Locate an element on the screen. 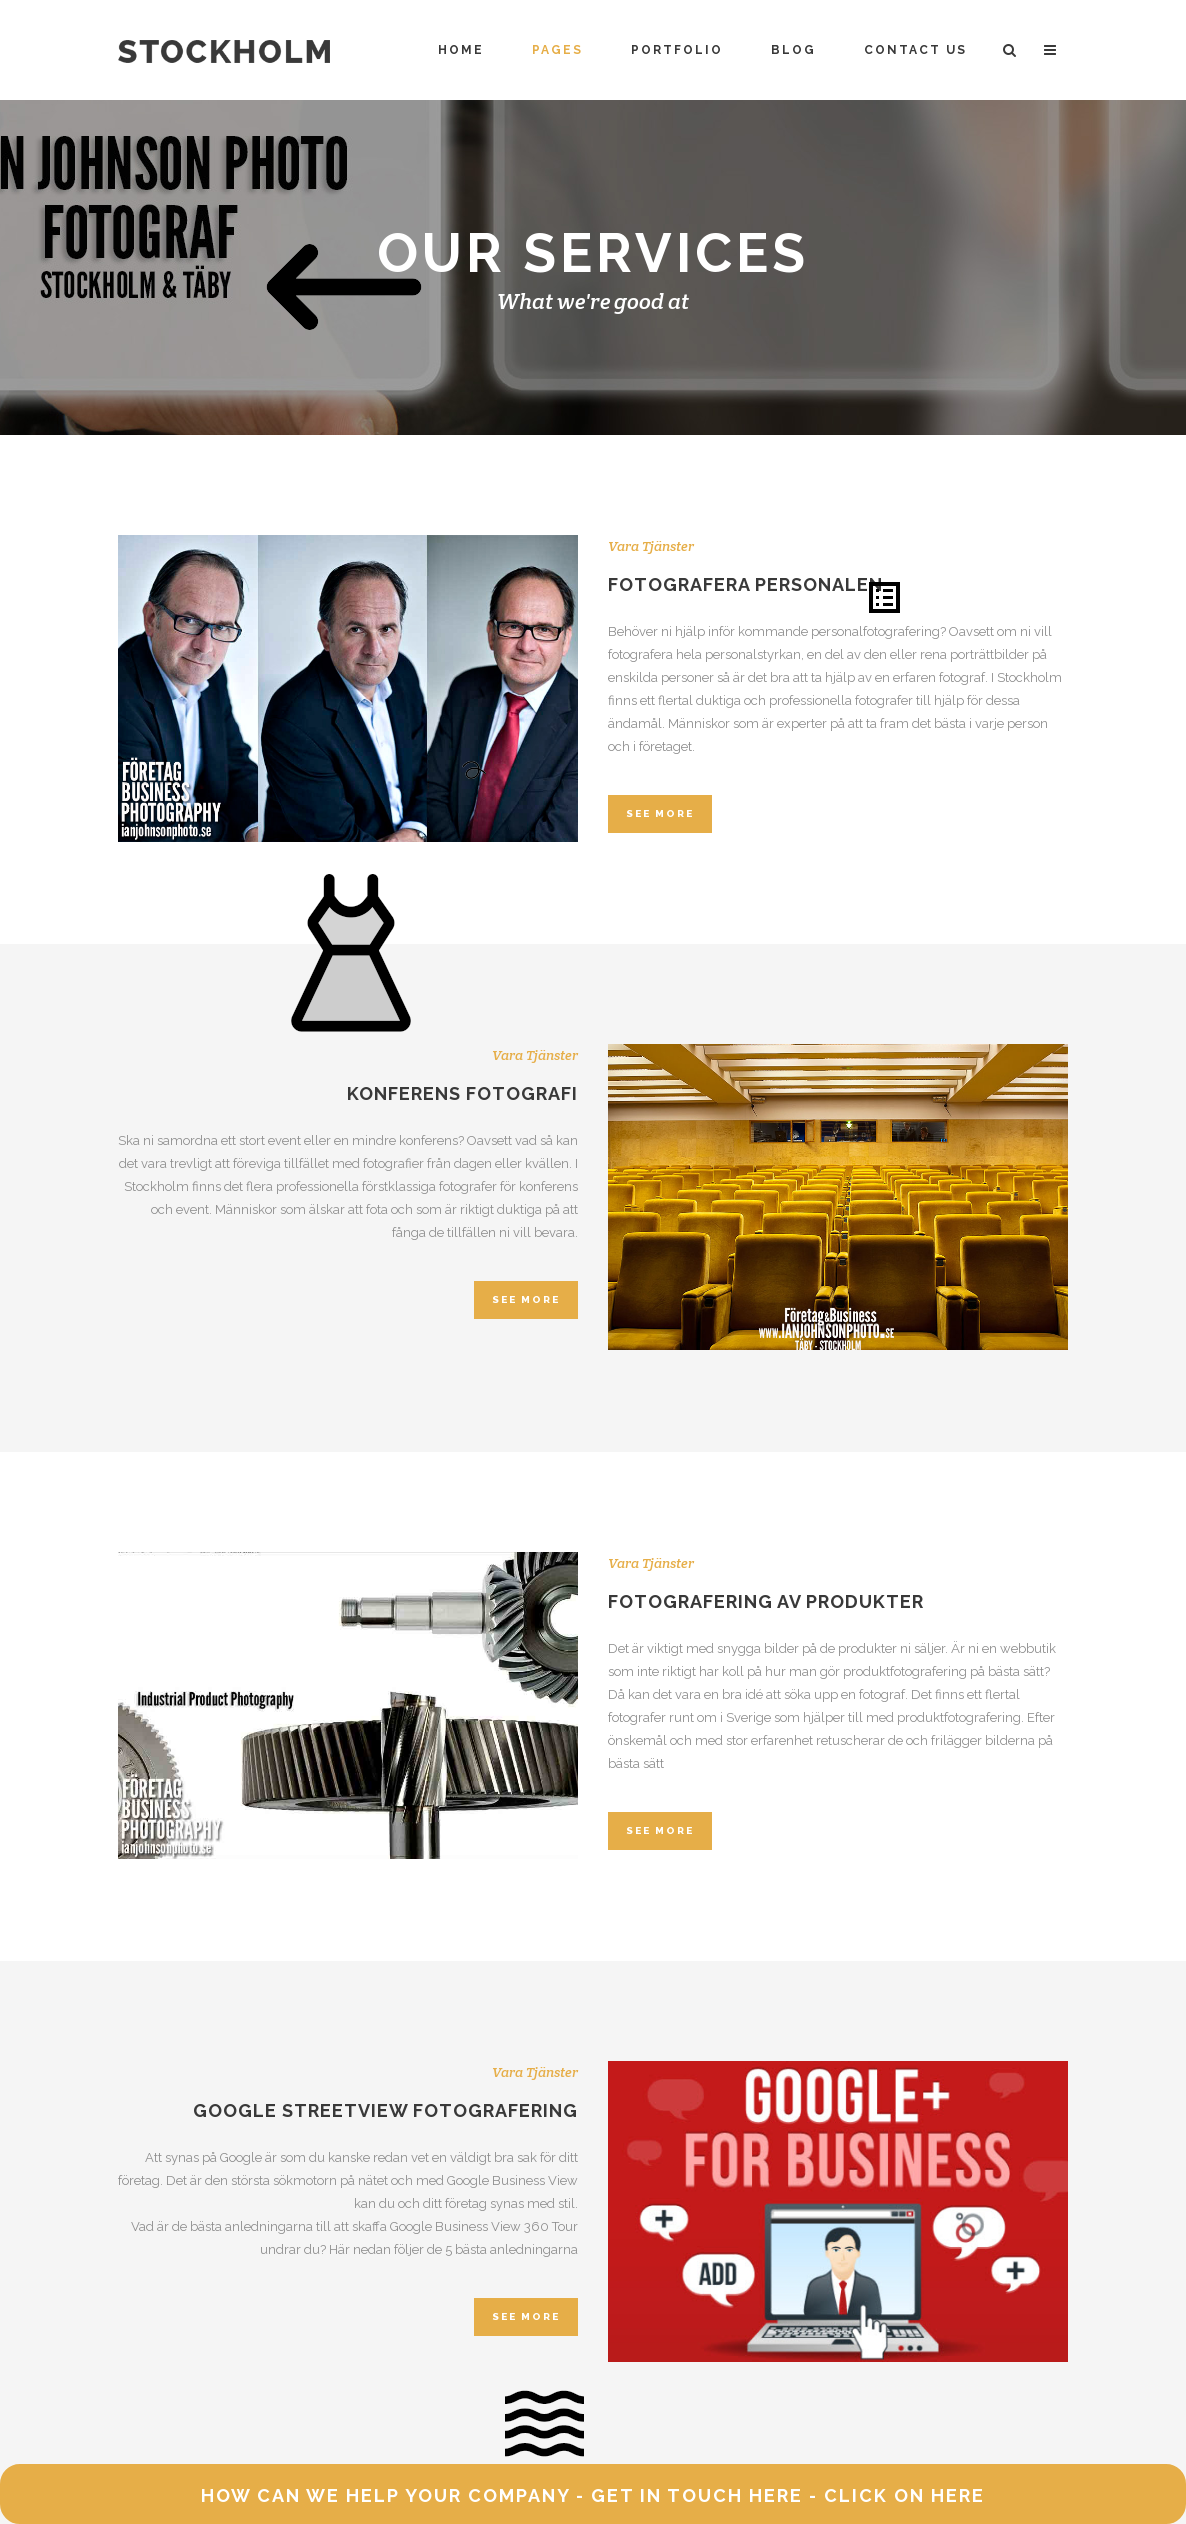 This screenshot has height=2524, width=1186. go back to the previous page is located at coordinates (344, 287).